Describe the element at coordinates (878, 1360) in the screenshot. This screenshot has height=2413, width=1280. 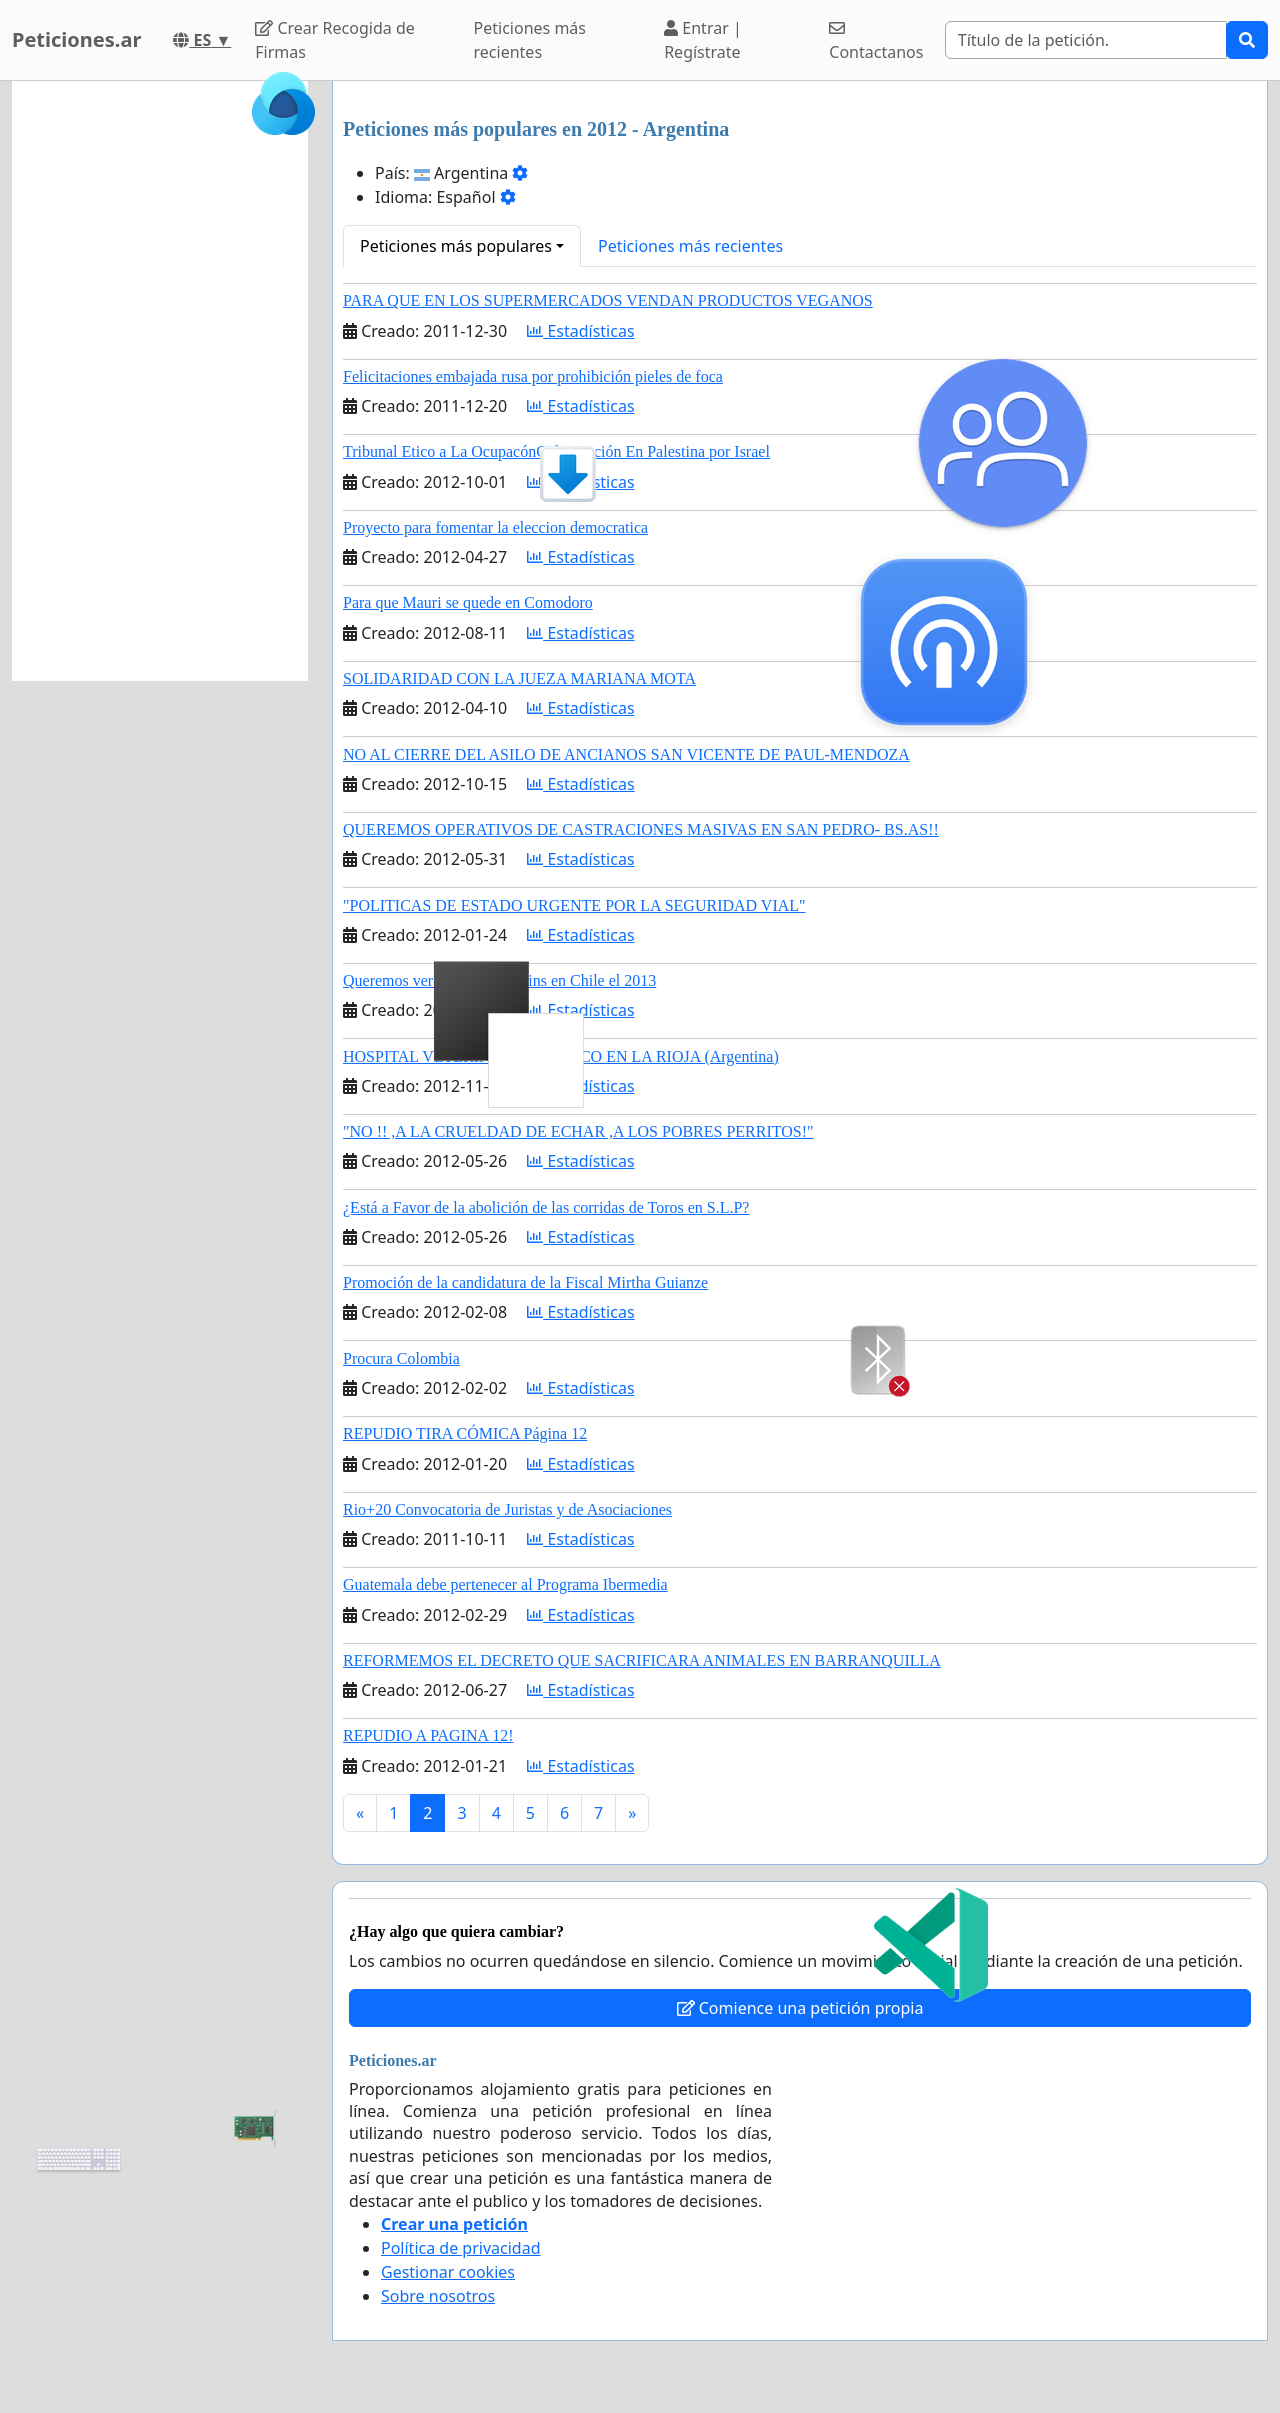
I see `bluetooth connectivity is disabled` at that location.